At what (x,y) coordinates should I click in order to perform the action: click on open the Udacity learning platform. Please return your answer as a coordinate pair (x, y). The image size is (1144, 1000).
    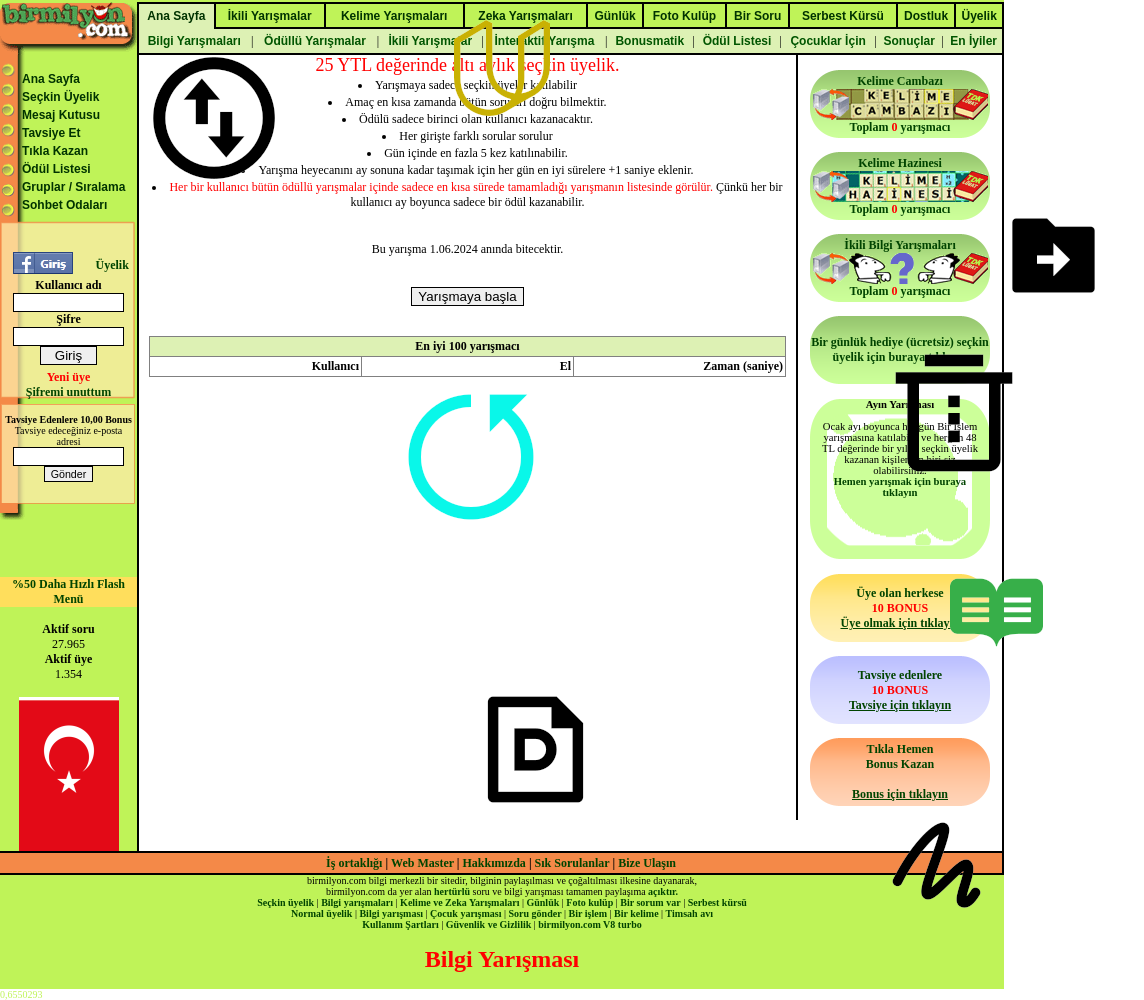
    Looking at the image, I should click on (502, 68).